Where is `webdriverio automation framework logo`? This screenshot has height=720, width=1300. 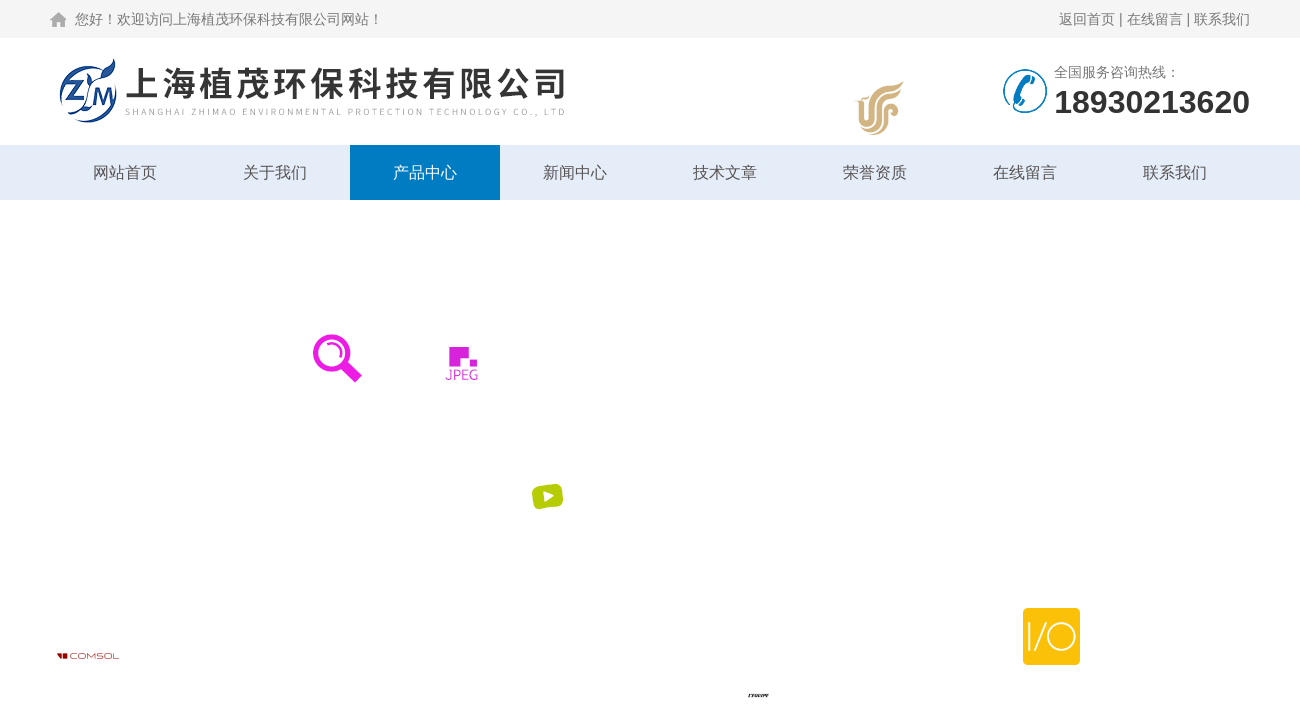
webdriverio automation framework logo is located at coordinates (1051, 636).